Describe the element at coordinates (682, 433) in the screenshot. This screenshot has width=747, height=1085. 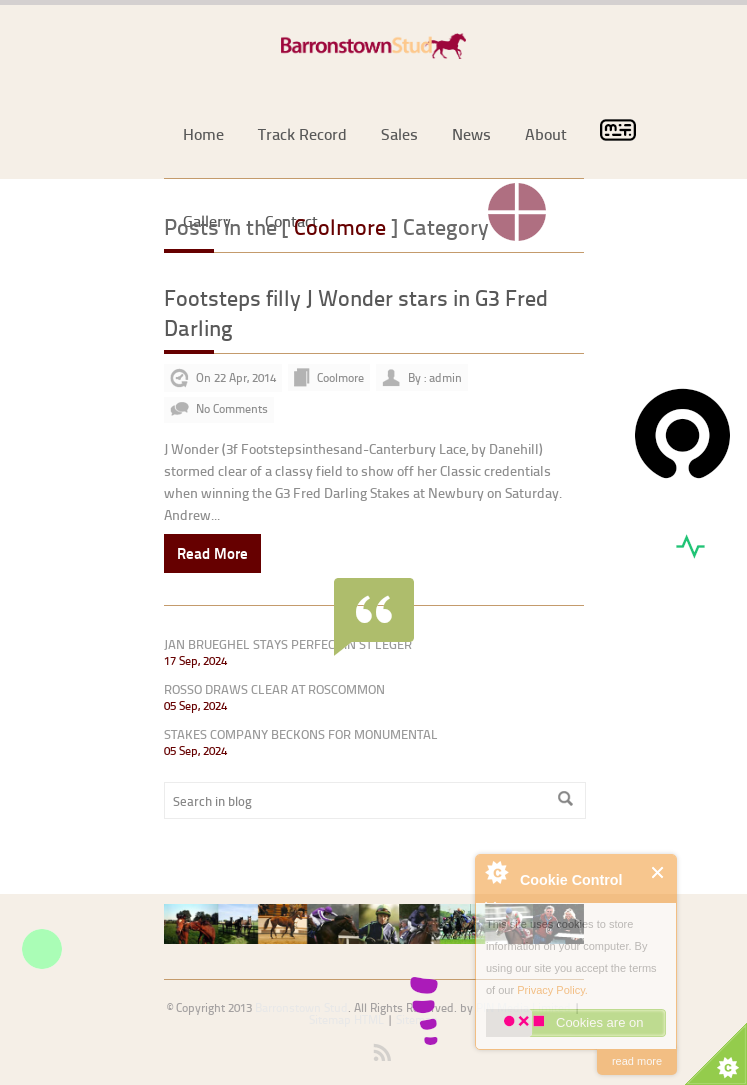
I see `open the gojek app` at that location.